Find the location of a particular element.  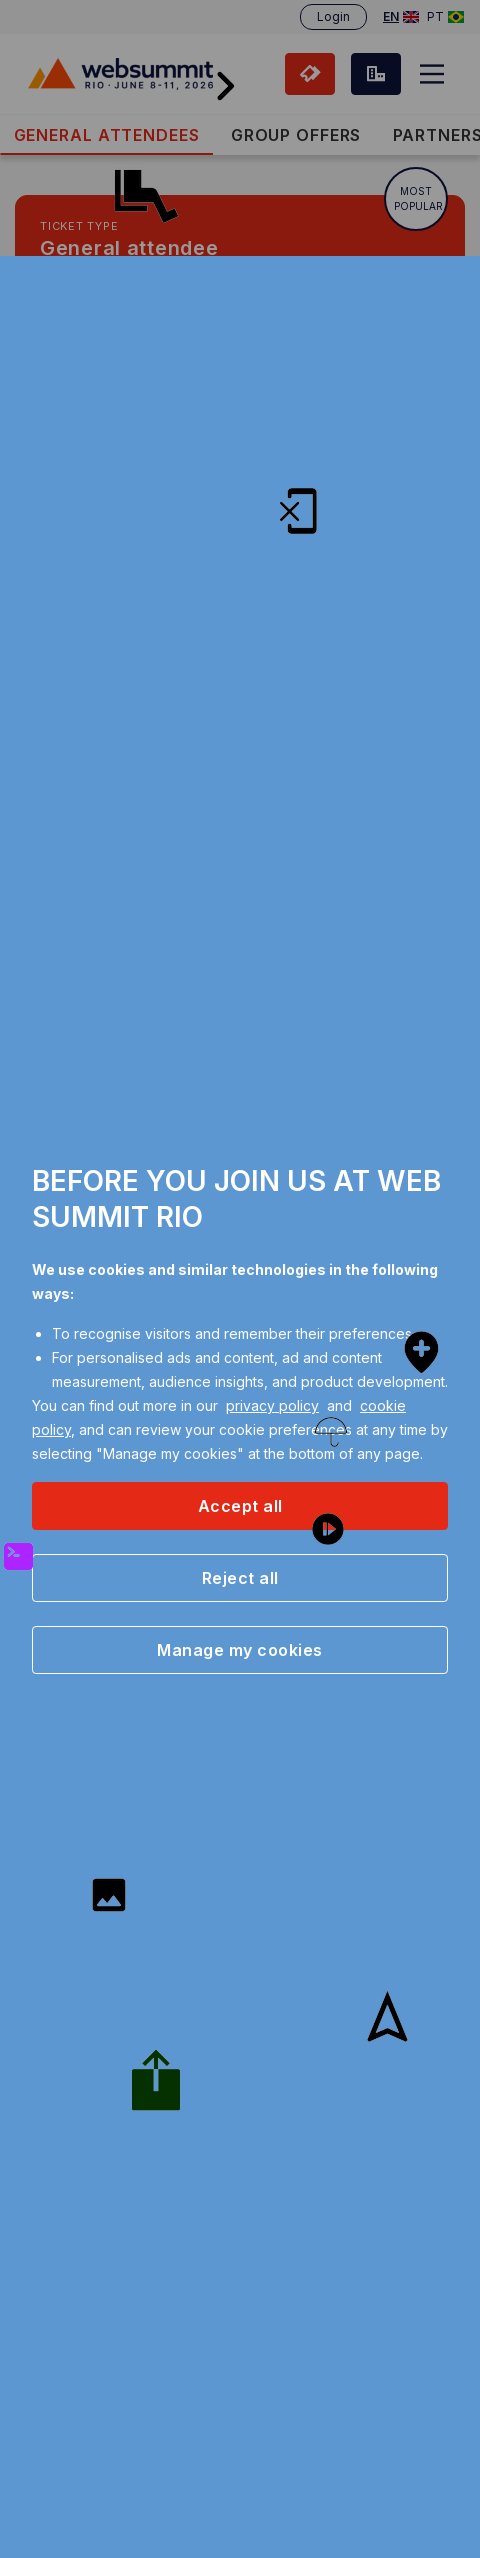

go to the next item or page is located at coordinates (225, 86).